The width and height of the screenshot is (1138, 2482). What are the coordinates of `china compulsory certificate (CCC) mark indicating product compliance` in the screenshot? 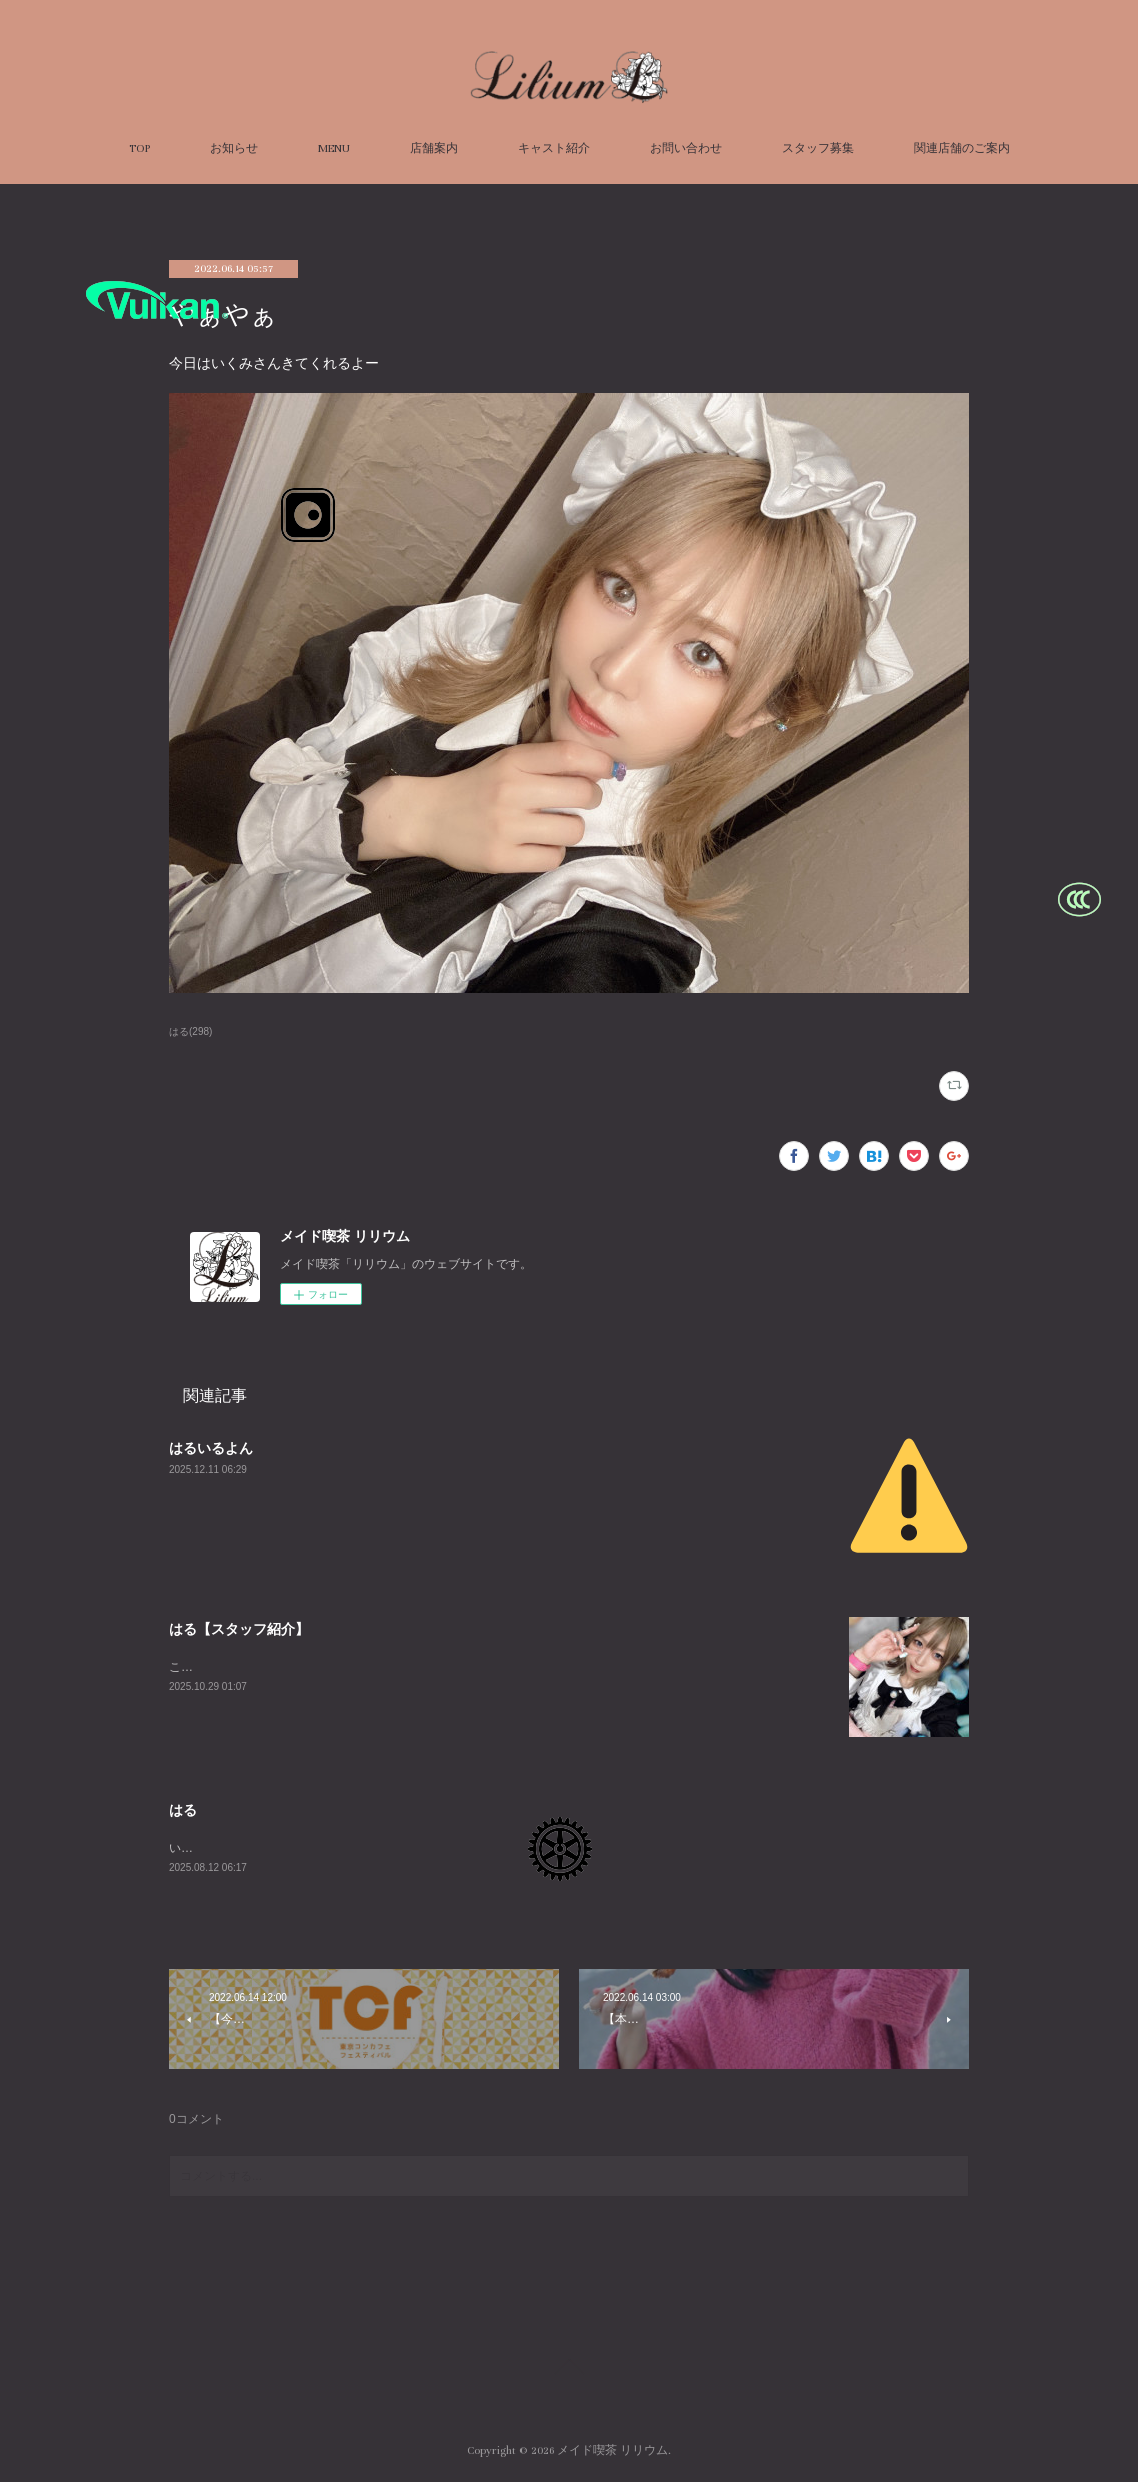 It's located at (1079, 899).